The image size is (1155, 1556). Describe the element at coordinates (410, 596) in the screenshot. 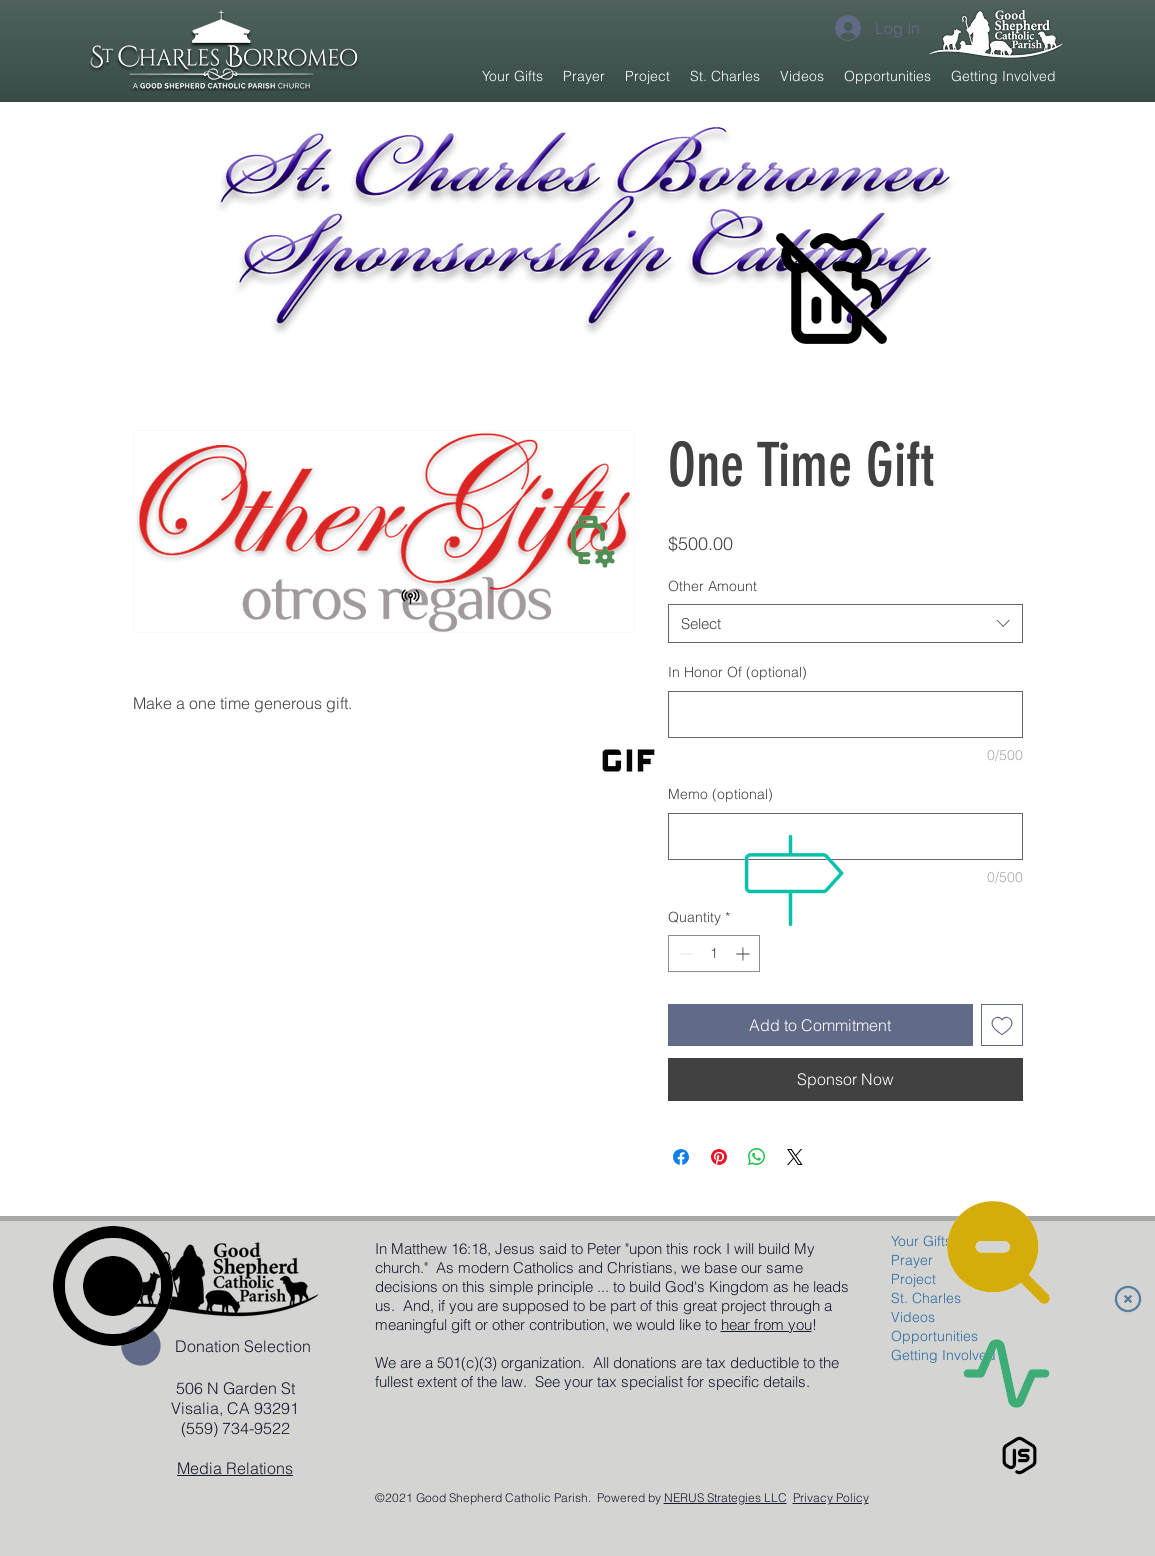

I see `access radio or audio streaming` at that location.